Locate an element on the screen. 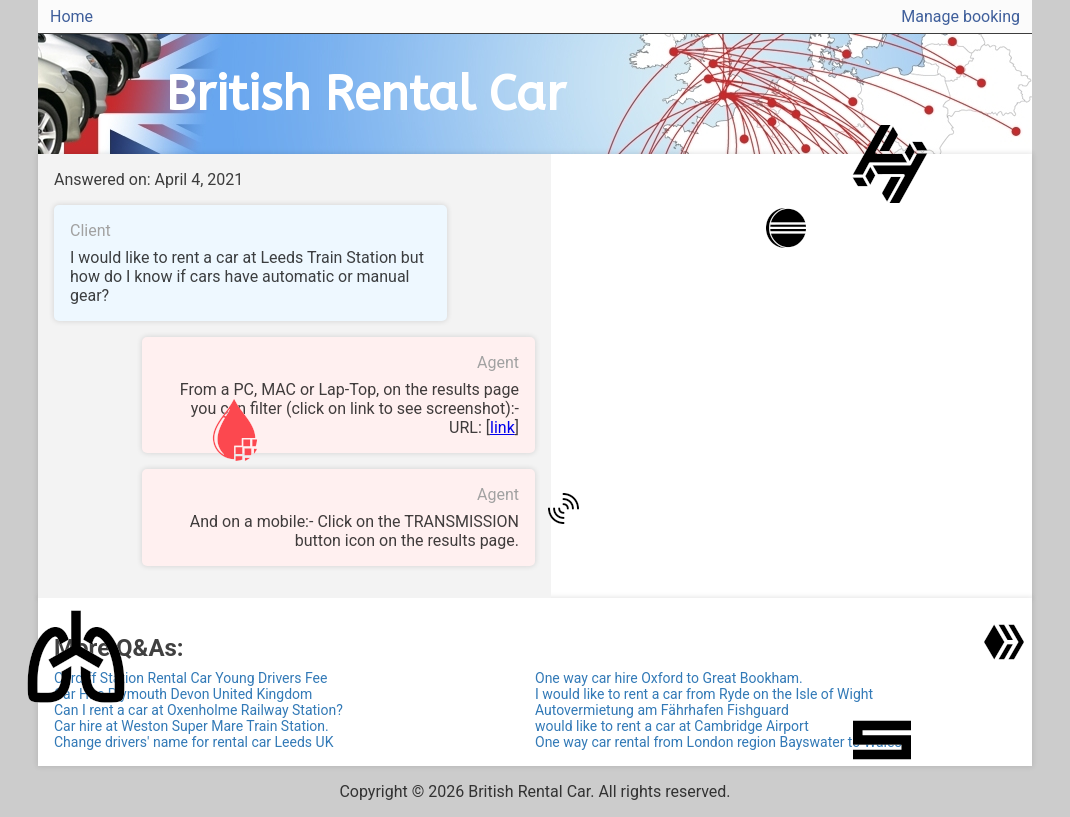 The width and height of the screenshot is (1070, 817). hive blockchain logo is located at coordinates (1004, 642).